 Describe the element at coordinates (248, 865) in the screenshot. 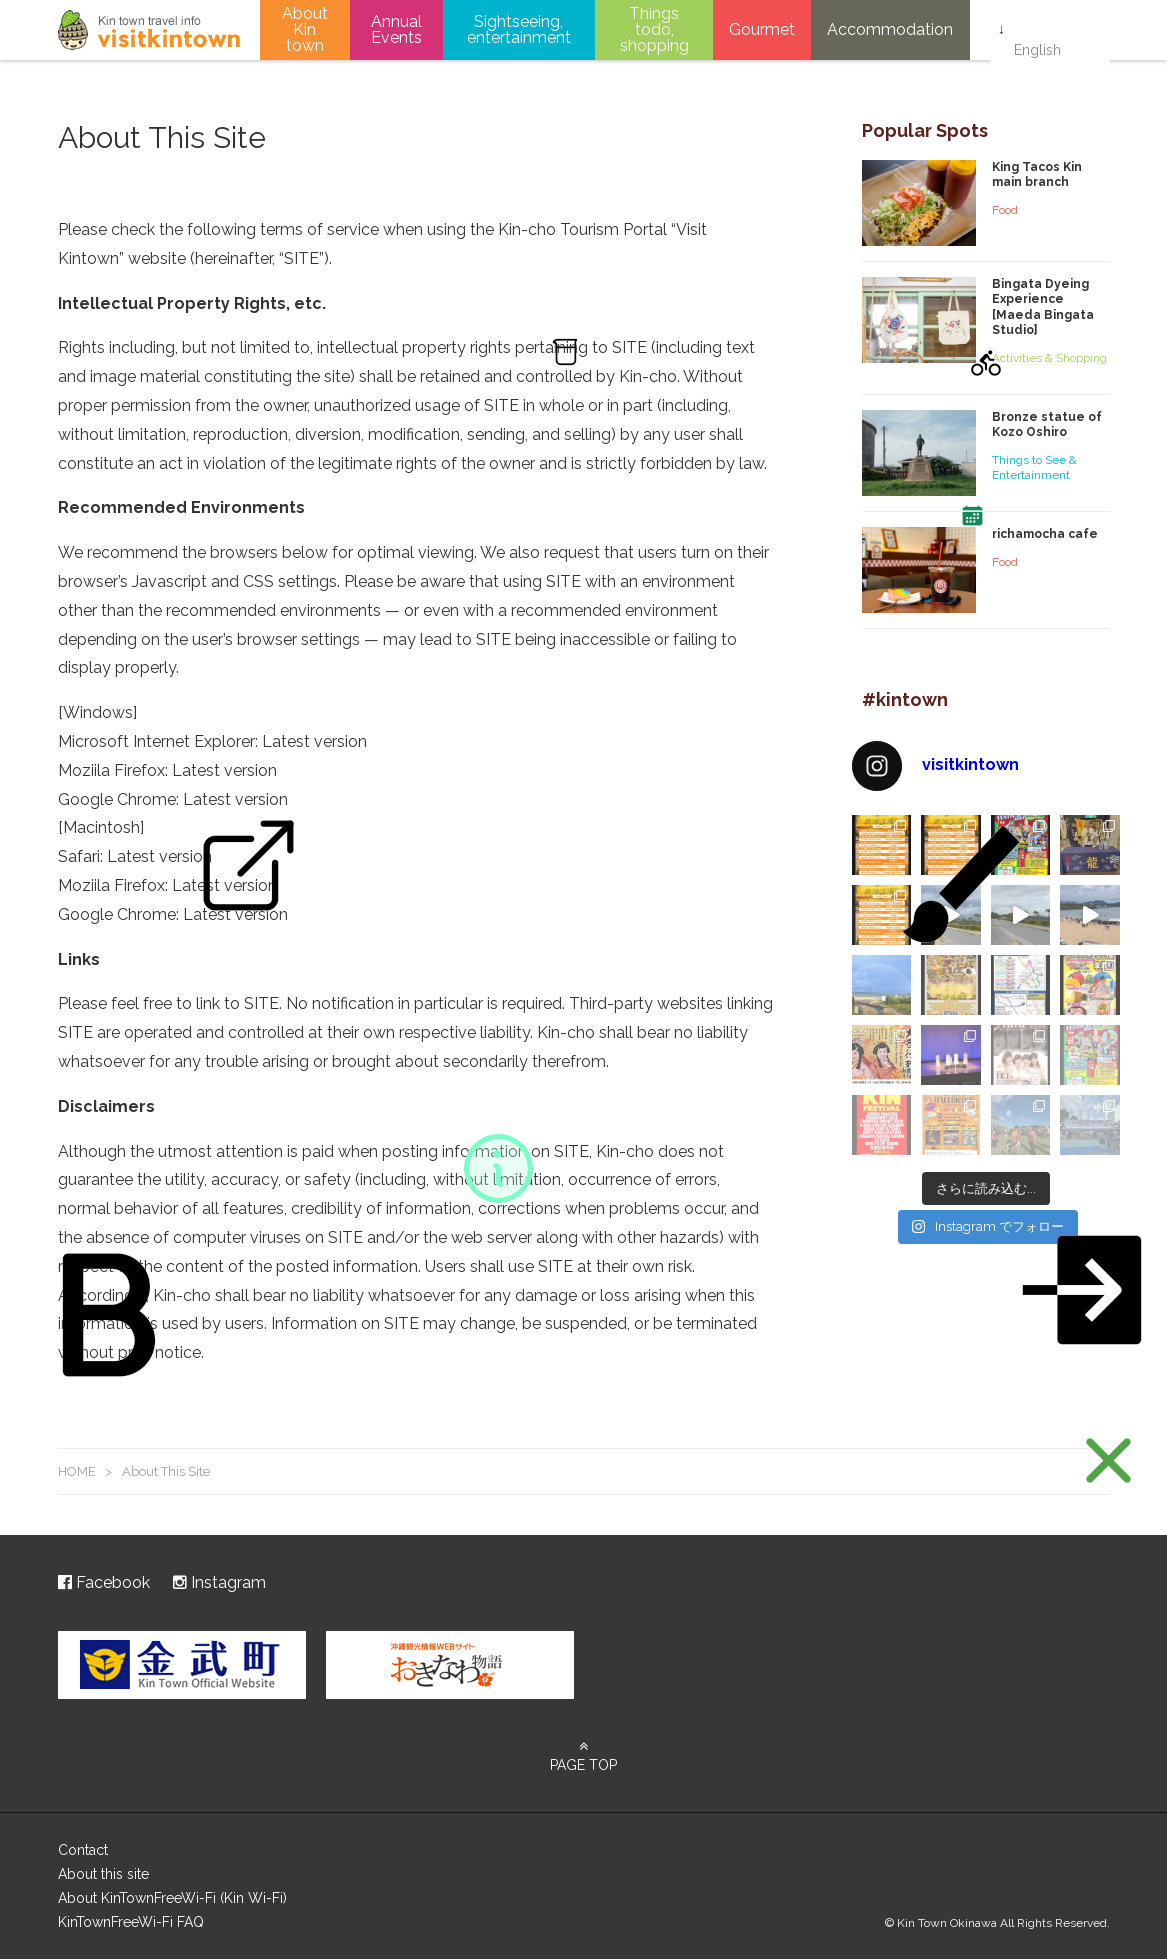

I see `open link in new window` at that location.